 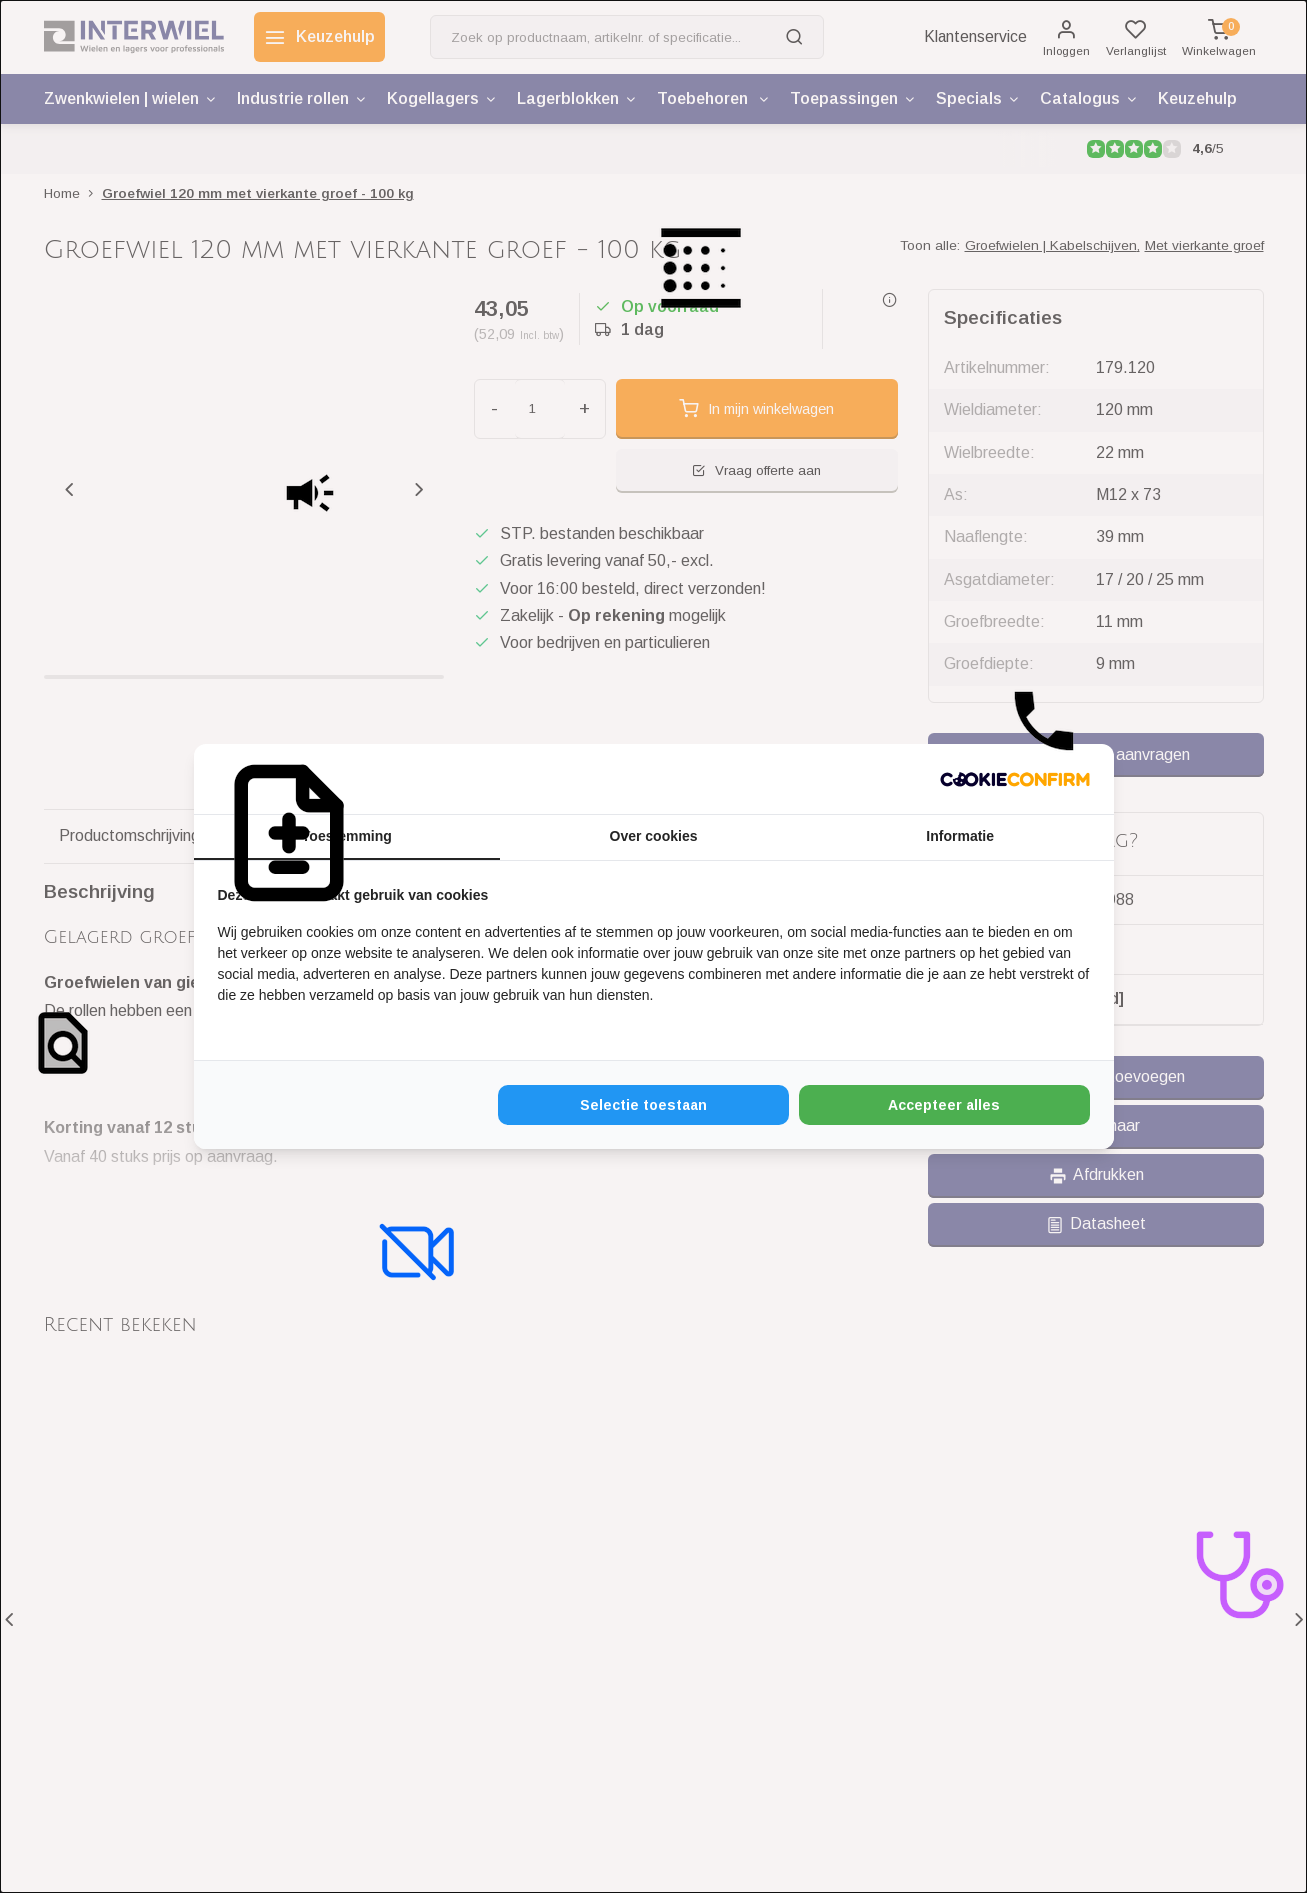 What do you see at coordinates (310, 493) in the screenshot?
I see `view announcements or notifications` at bounding box center [310, 493].